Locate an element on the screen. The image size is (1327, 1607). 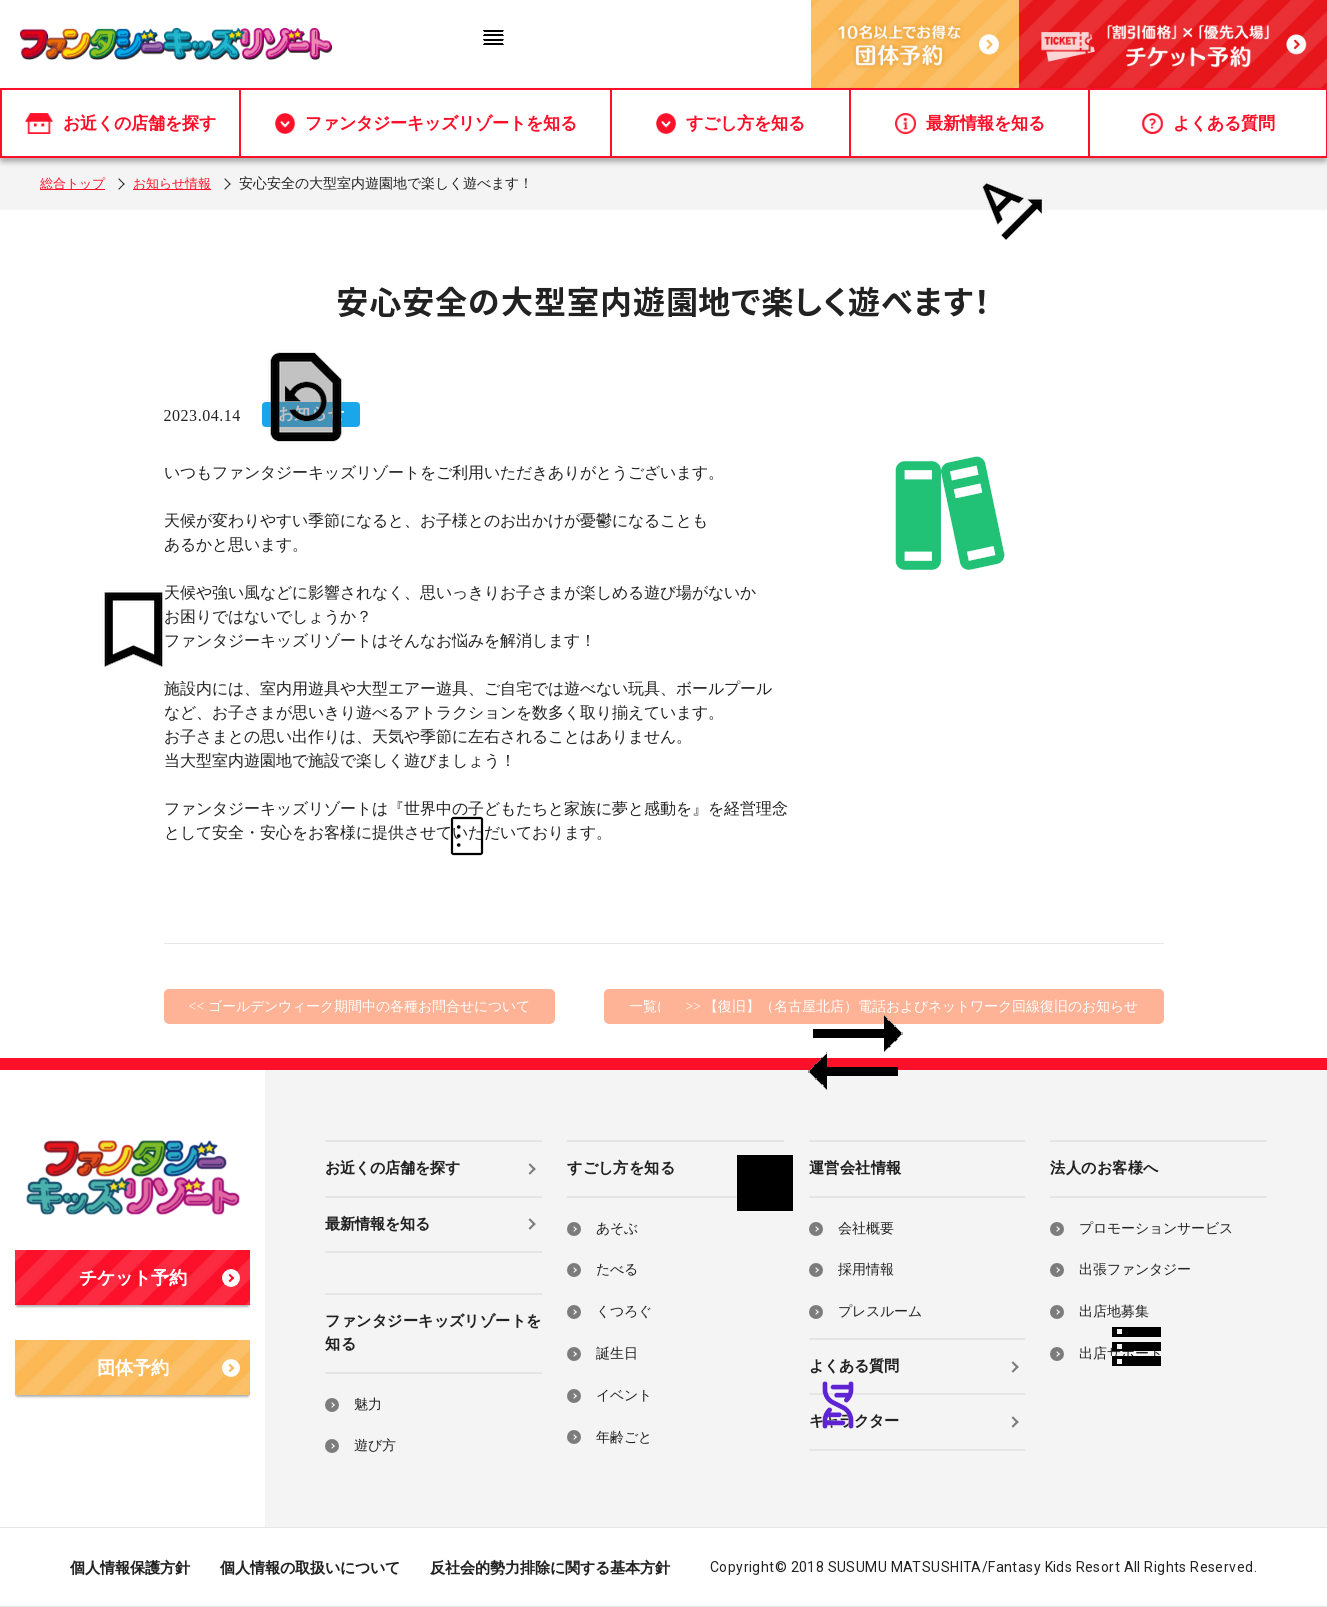
access genetics or biological data is located at coordinates (838, 1405).